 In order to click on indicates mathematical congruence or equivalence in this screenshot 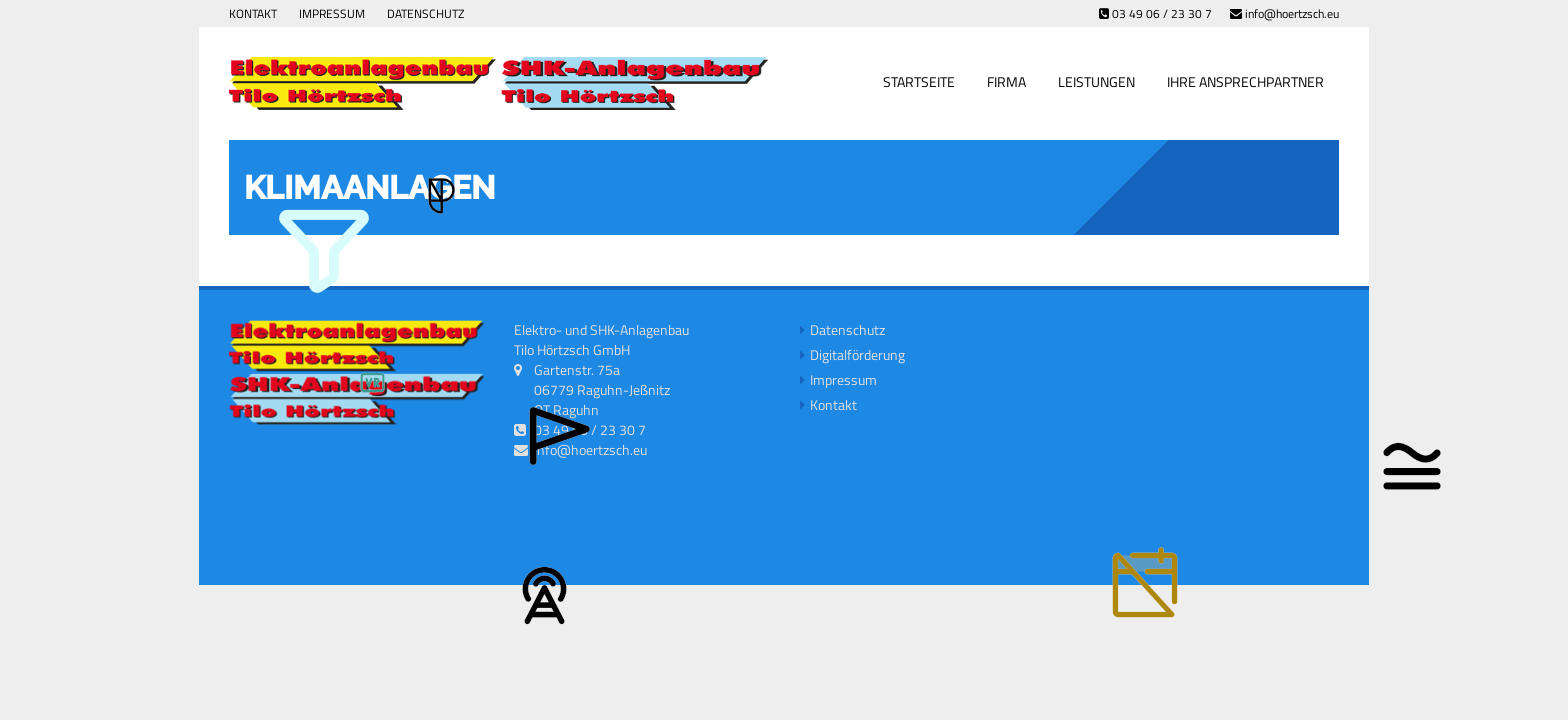, I will do `click(1412, 468)`.